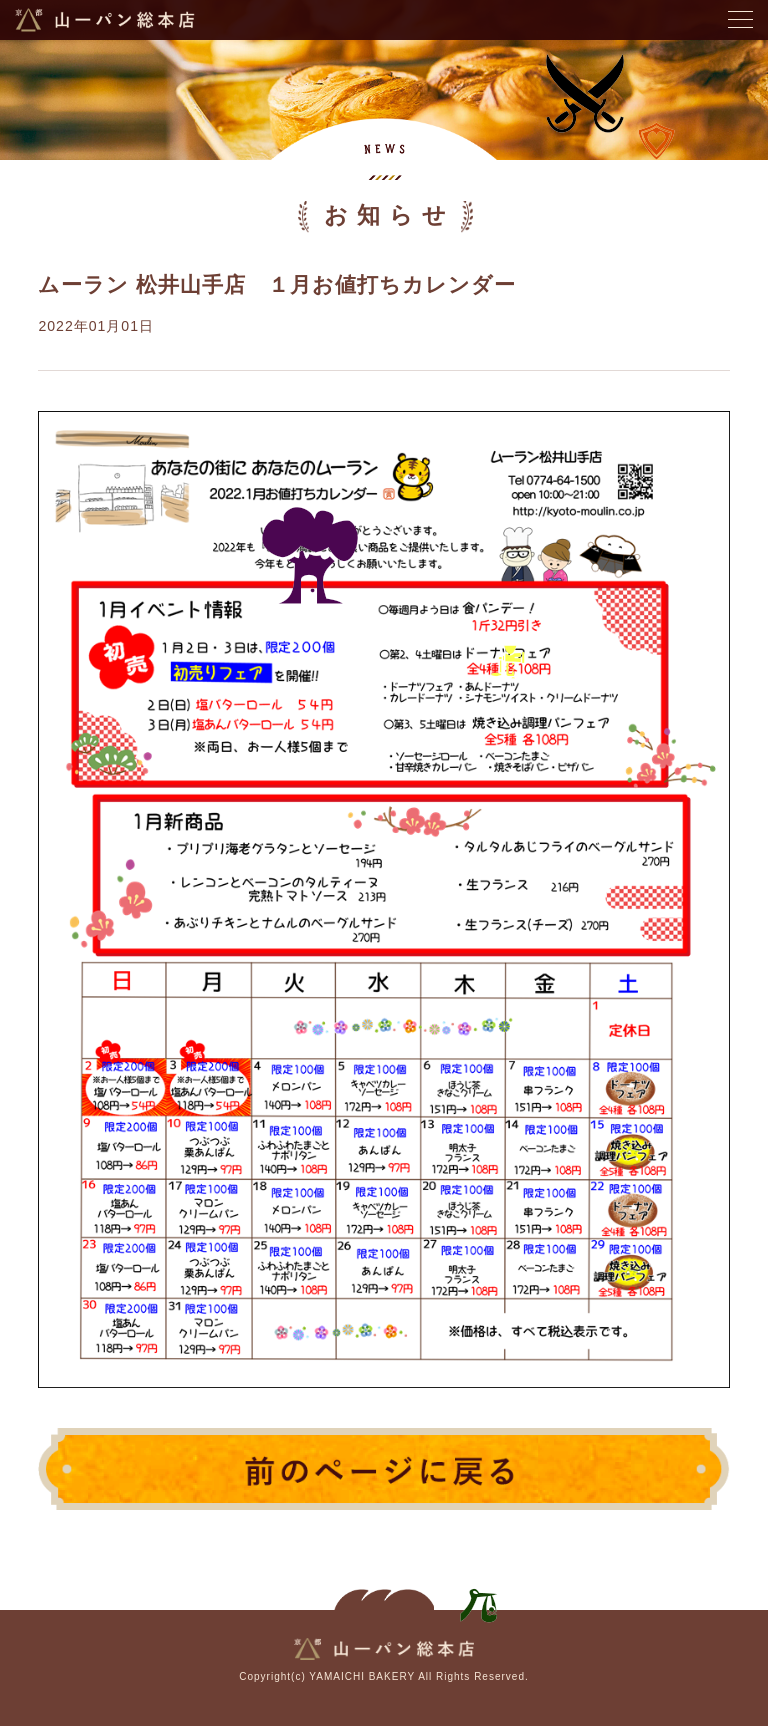 The height and width of the screenshot is (1726, 768). What do you see at coordinates (309, 553) in the screenshot?
I see `enter a treehouse or forest dwelling` at bounding box center [309, 553].